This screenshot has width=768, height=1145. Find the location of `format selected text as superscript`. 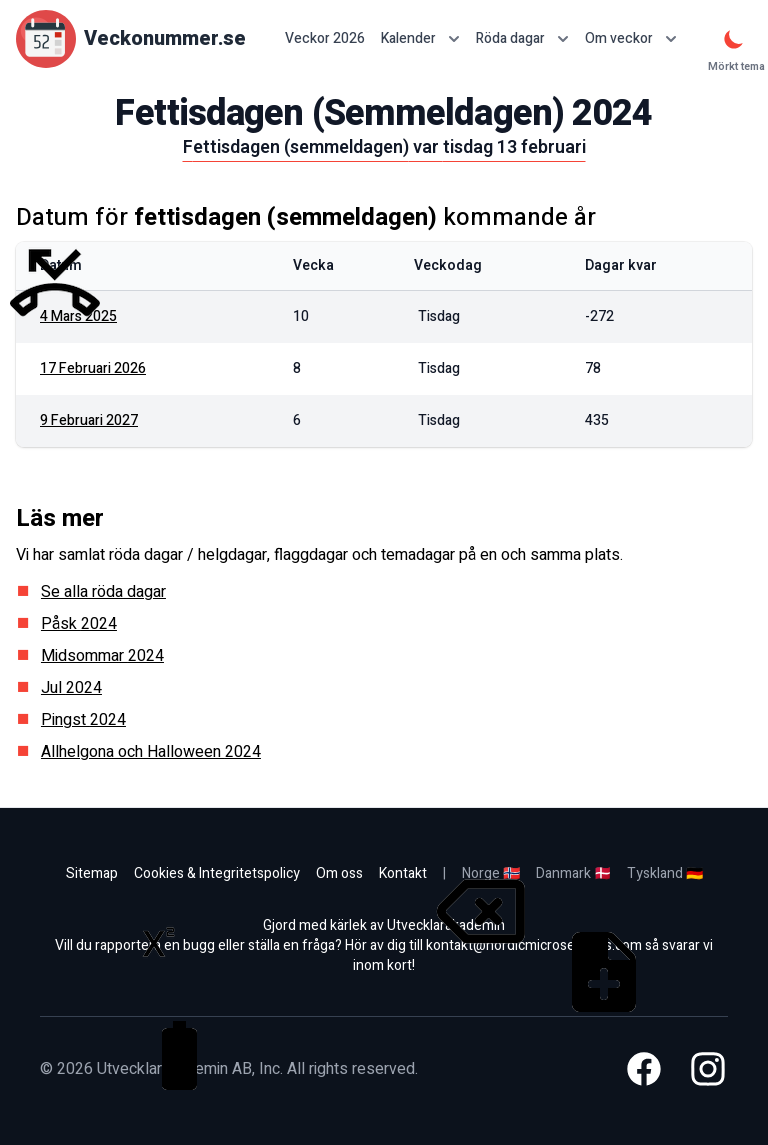

format selected text as superscript is located at coordinates (154, 942).